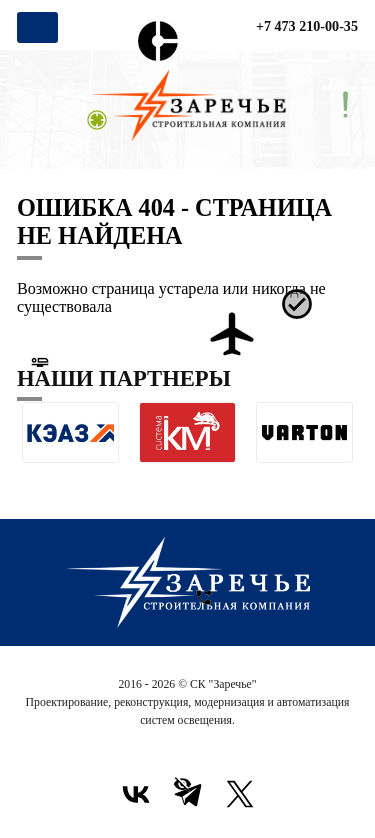  Describe the element at coordinates (158, 41) in the screenshot. I see `view analytics or statistics breakdown` at that location.